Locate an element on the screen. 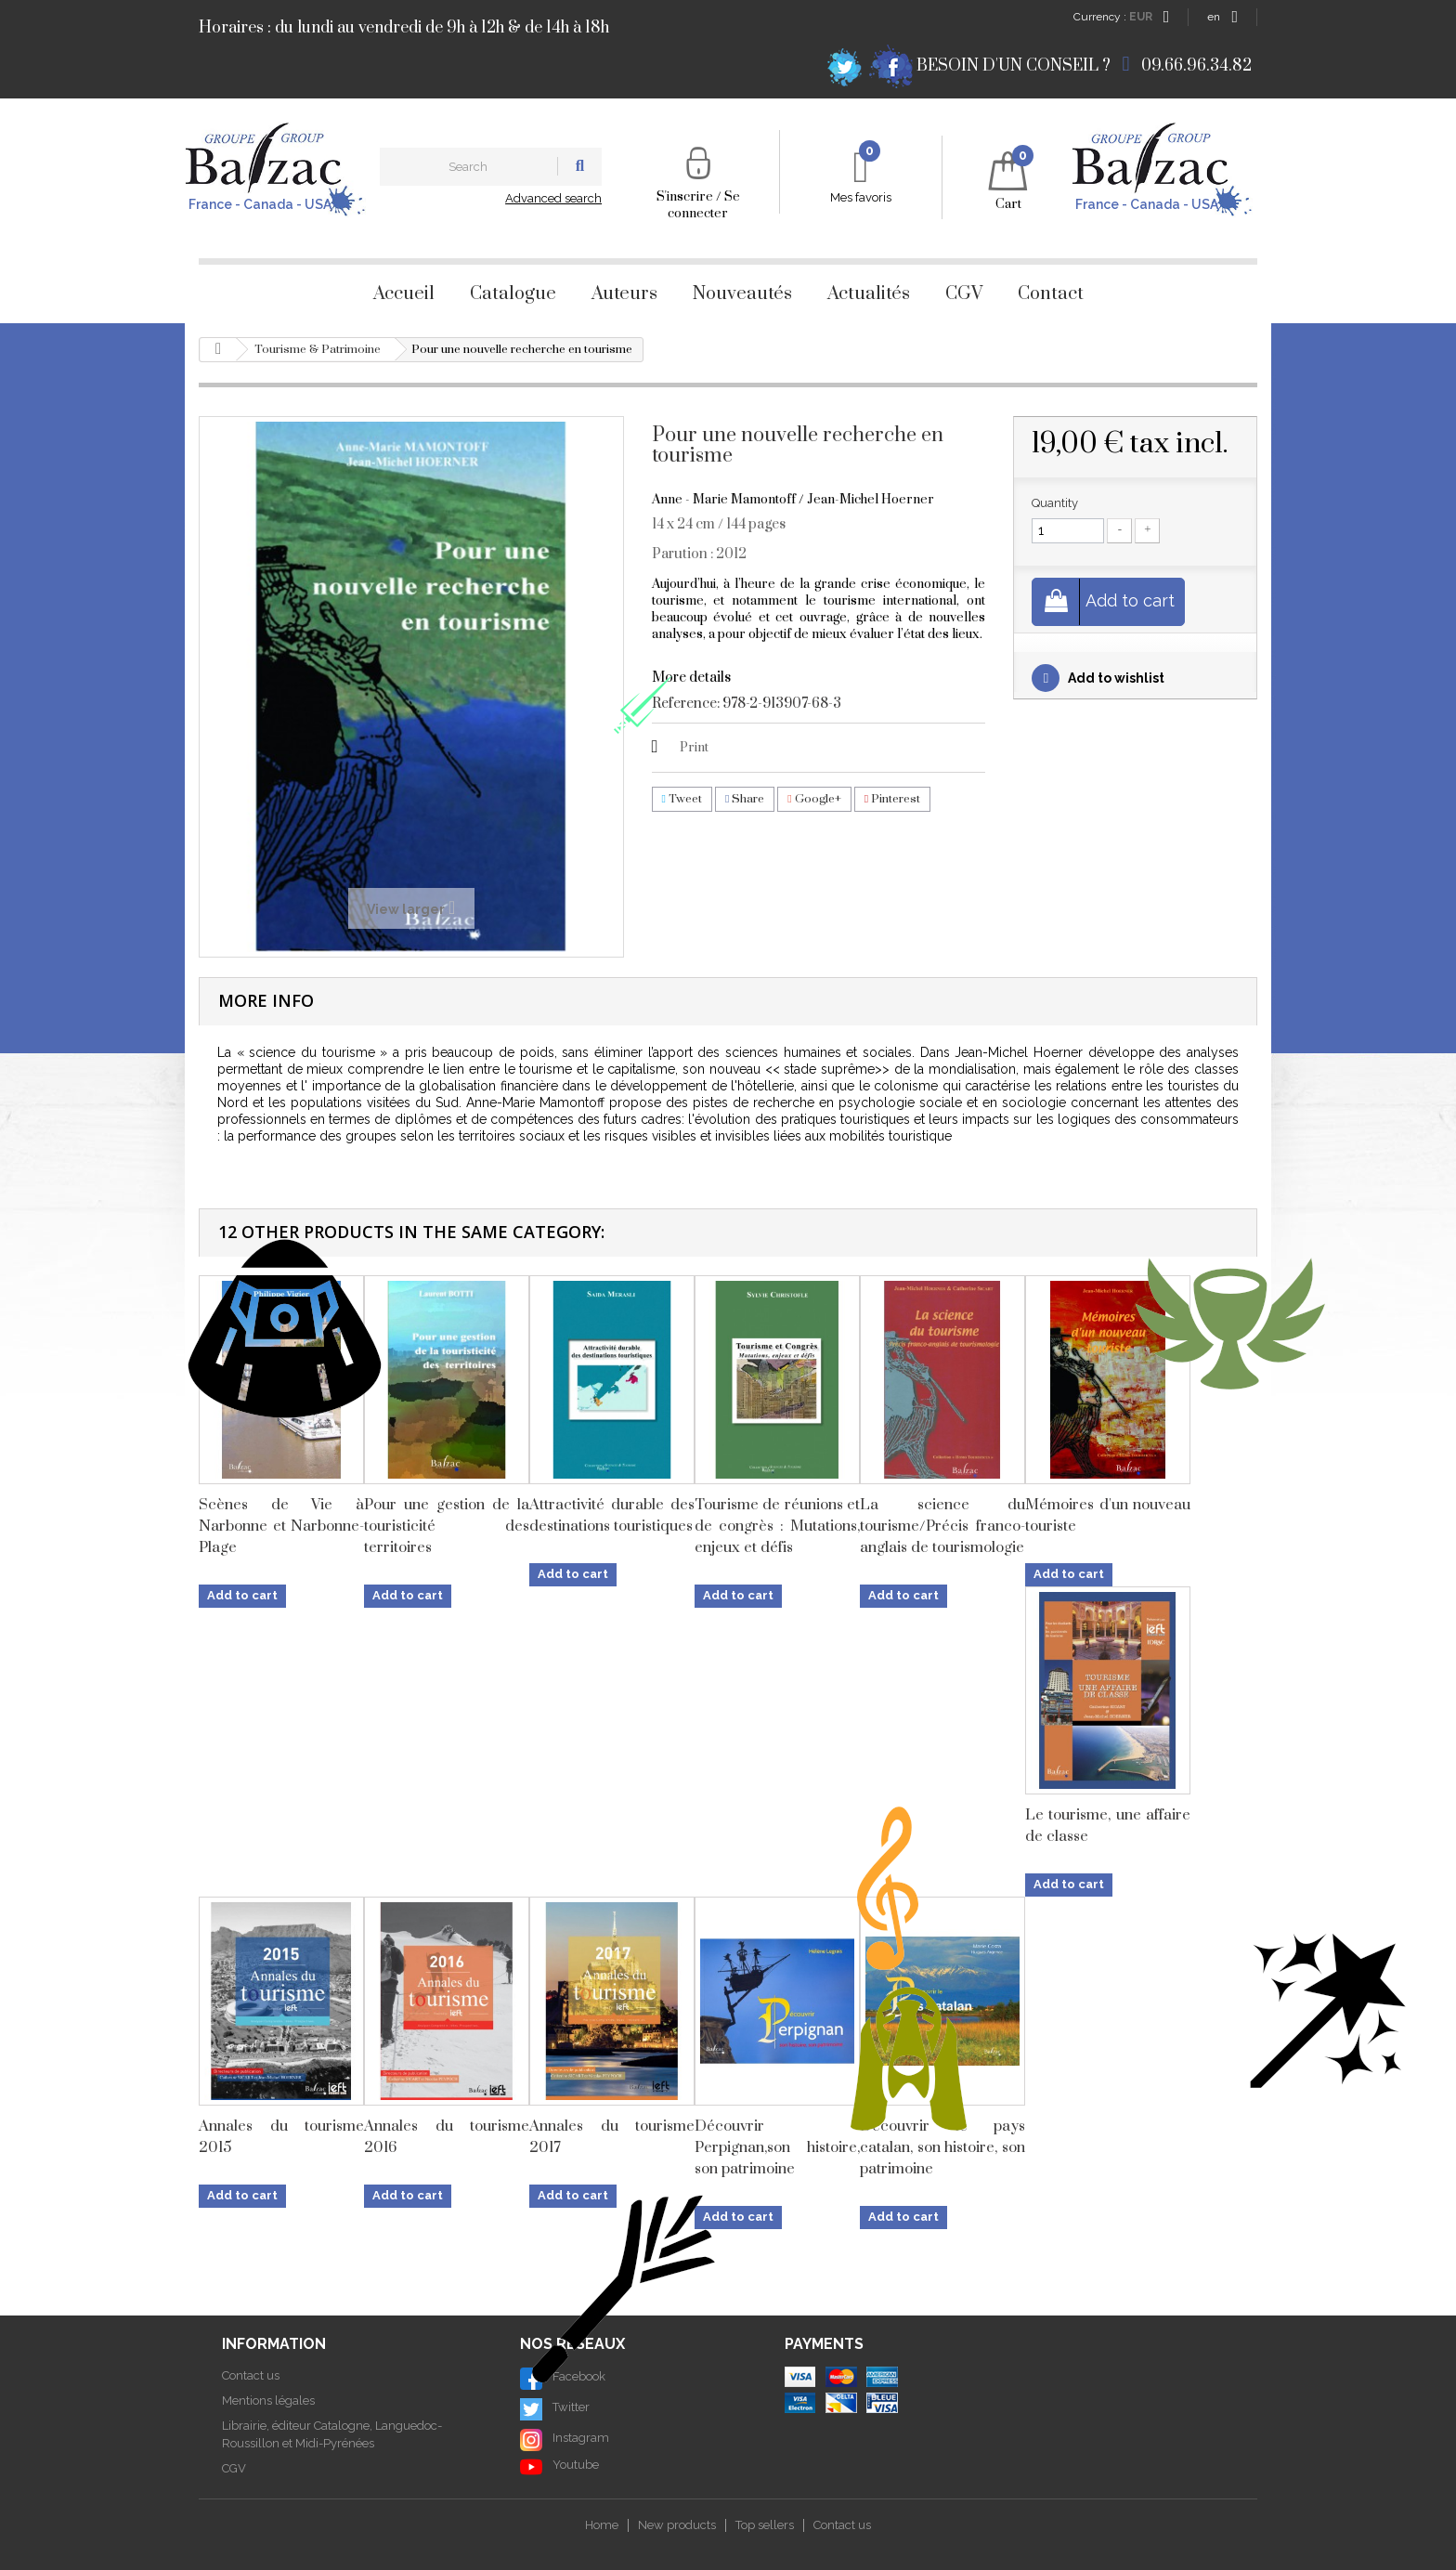 The image size is (1456, 2570). apply magic effects or filters is located at coordinates (1328, 2010).